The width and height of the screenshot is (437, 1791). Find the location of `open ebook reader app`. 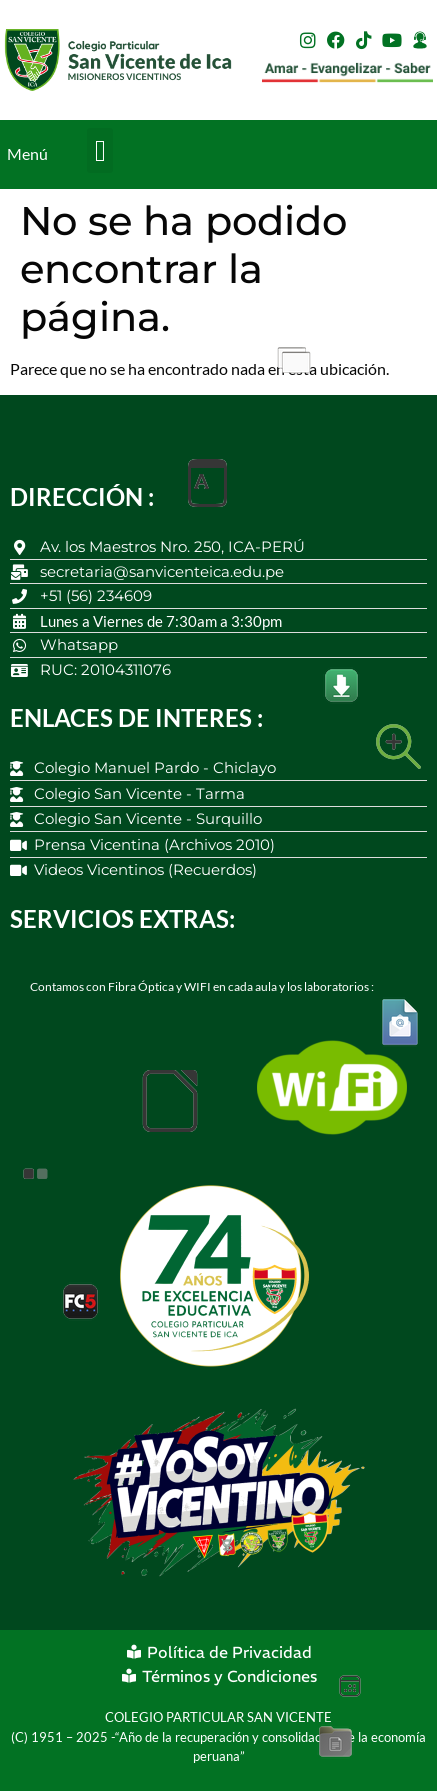

open ebook reader app is located at coordinates (209, 483).